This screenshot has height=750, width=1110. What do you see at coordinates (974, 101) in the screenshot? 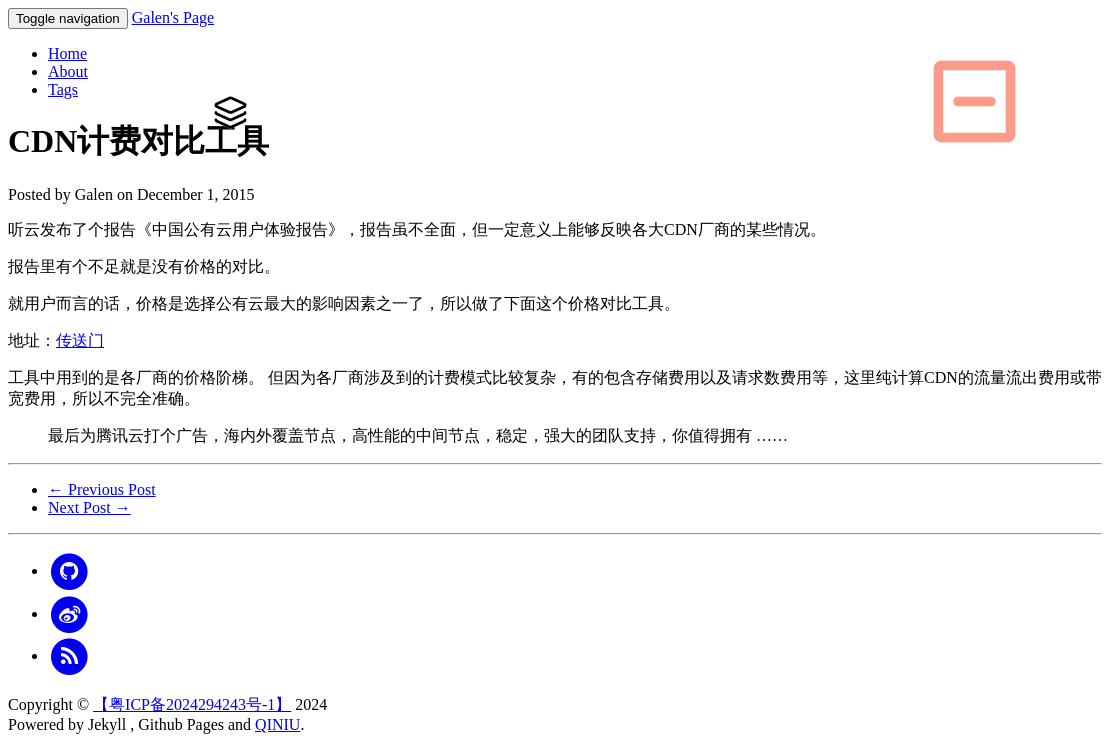
I see `remove or delete an item` at bounding box center [974, 101].